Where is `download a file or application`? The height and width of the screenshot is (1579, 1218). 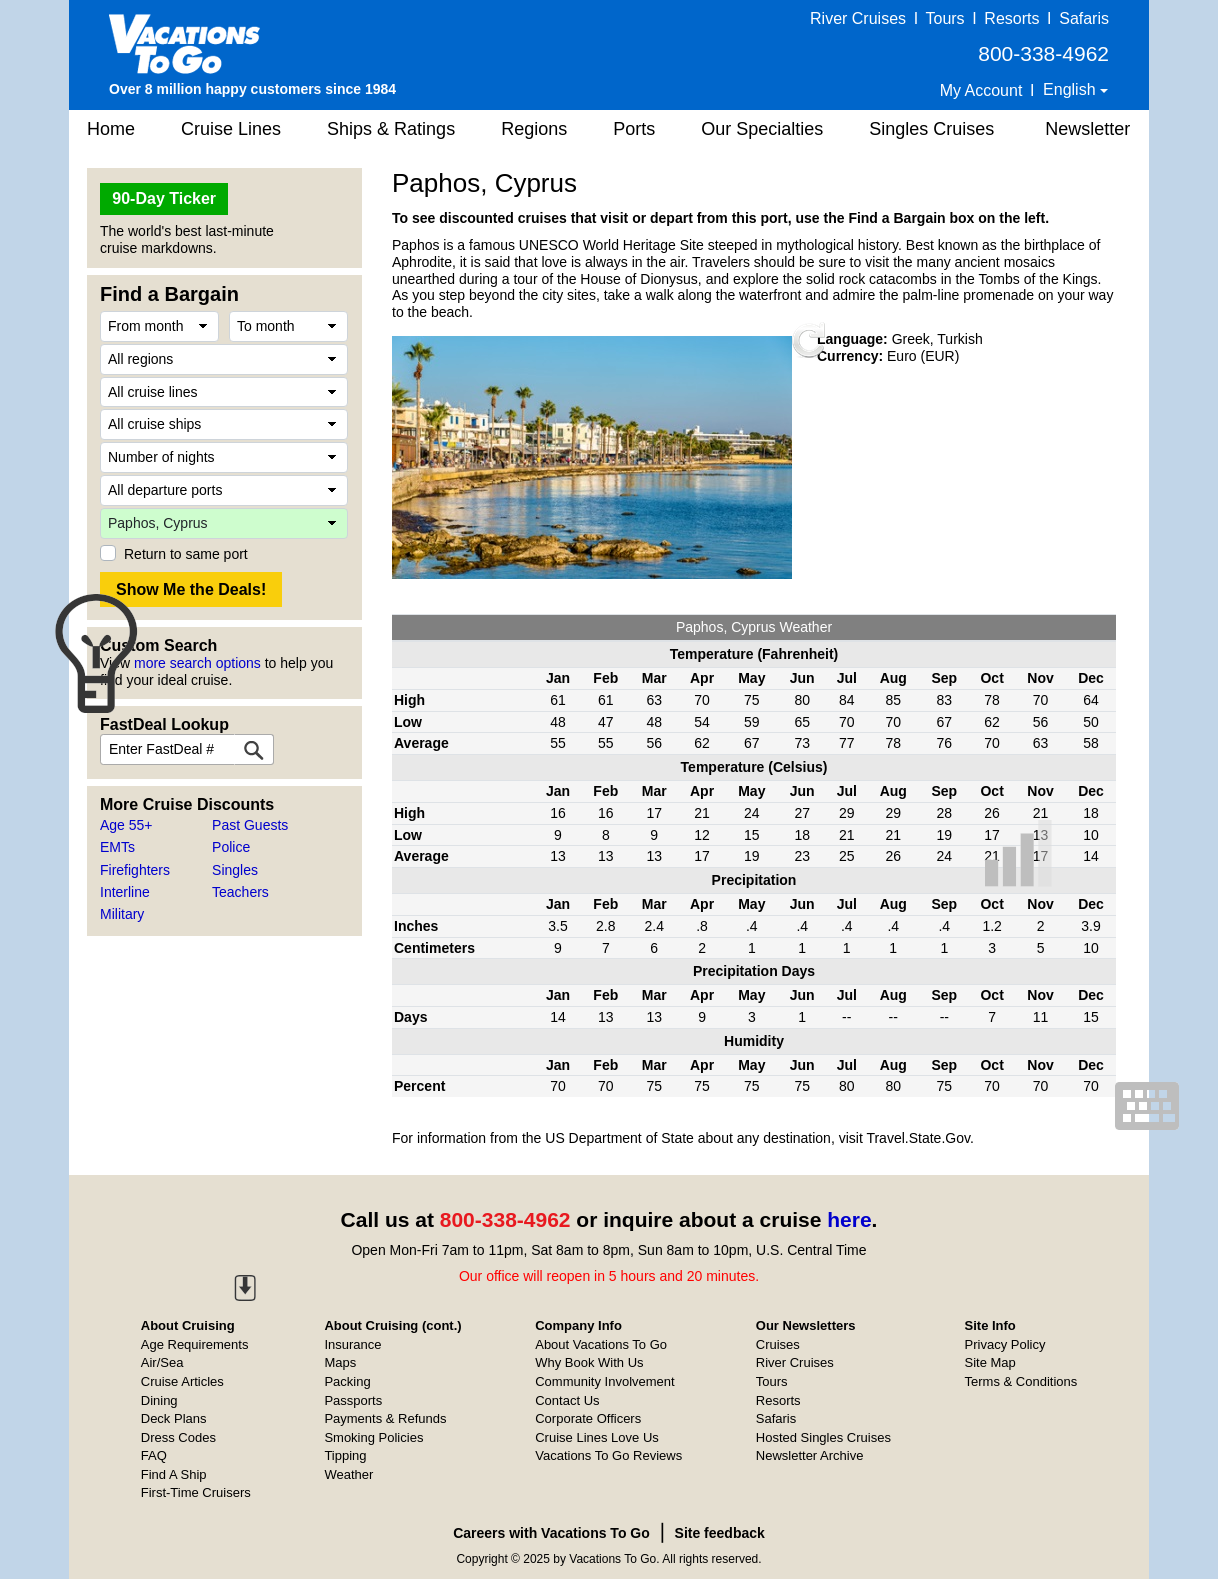 download a file or application is located at coordinates (246, 1288).